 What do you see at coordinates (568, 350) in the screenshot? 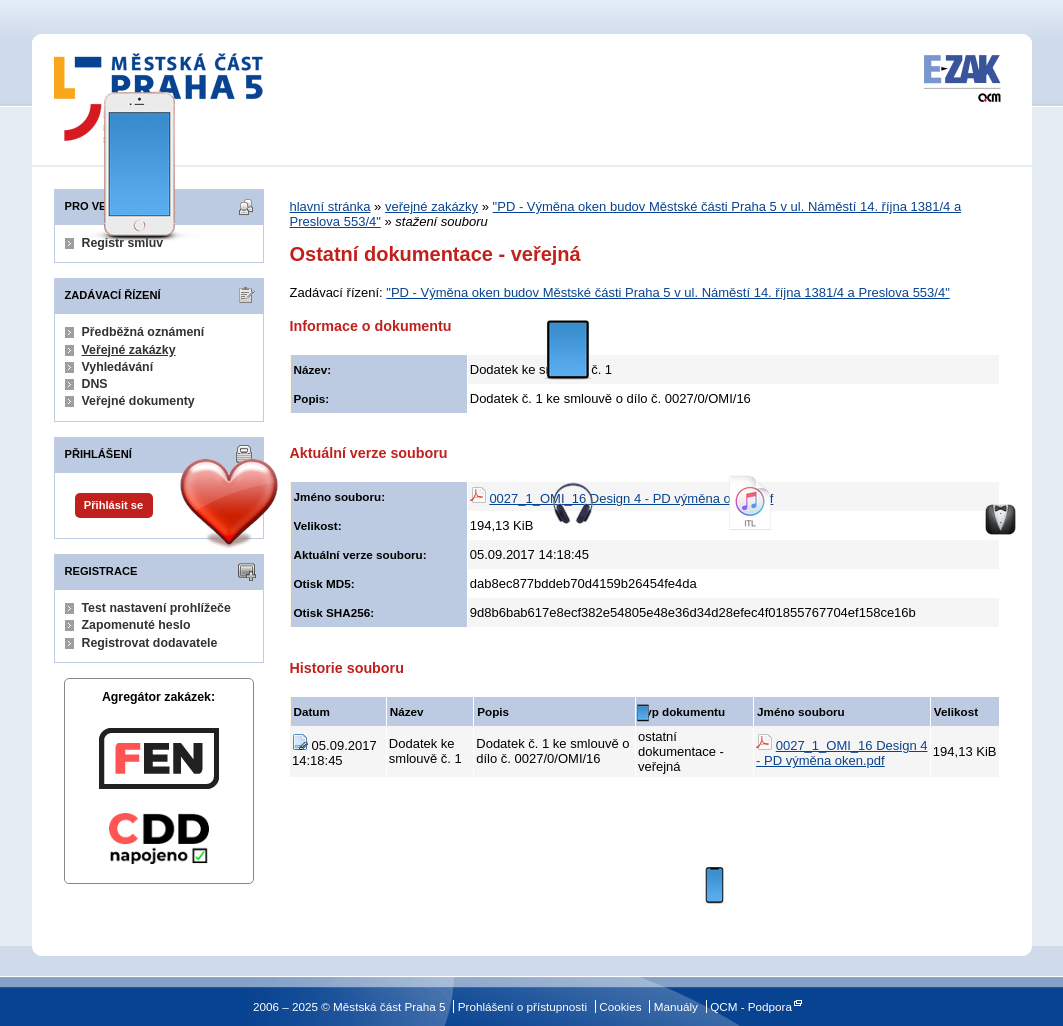
I see `iPad Air device icon` at bounding box center [568, 350].